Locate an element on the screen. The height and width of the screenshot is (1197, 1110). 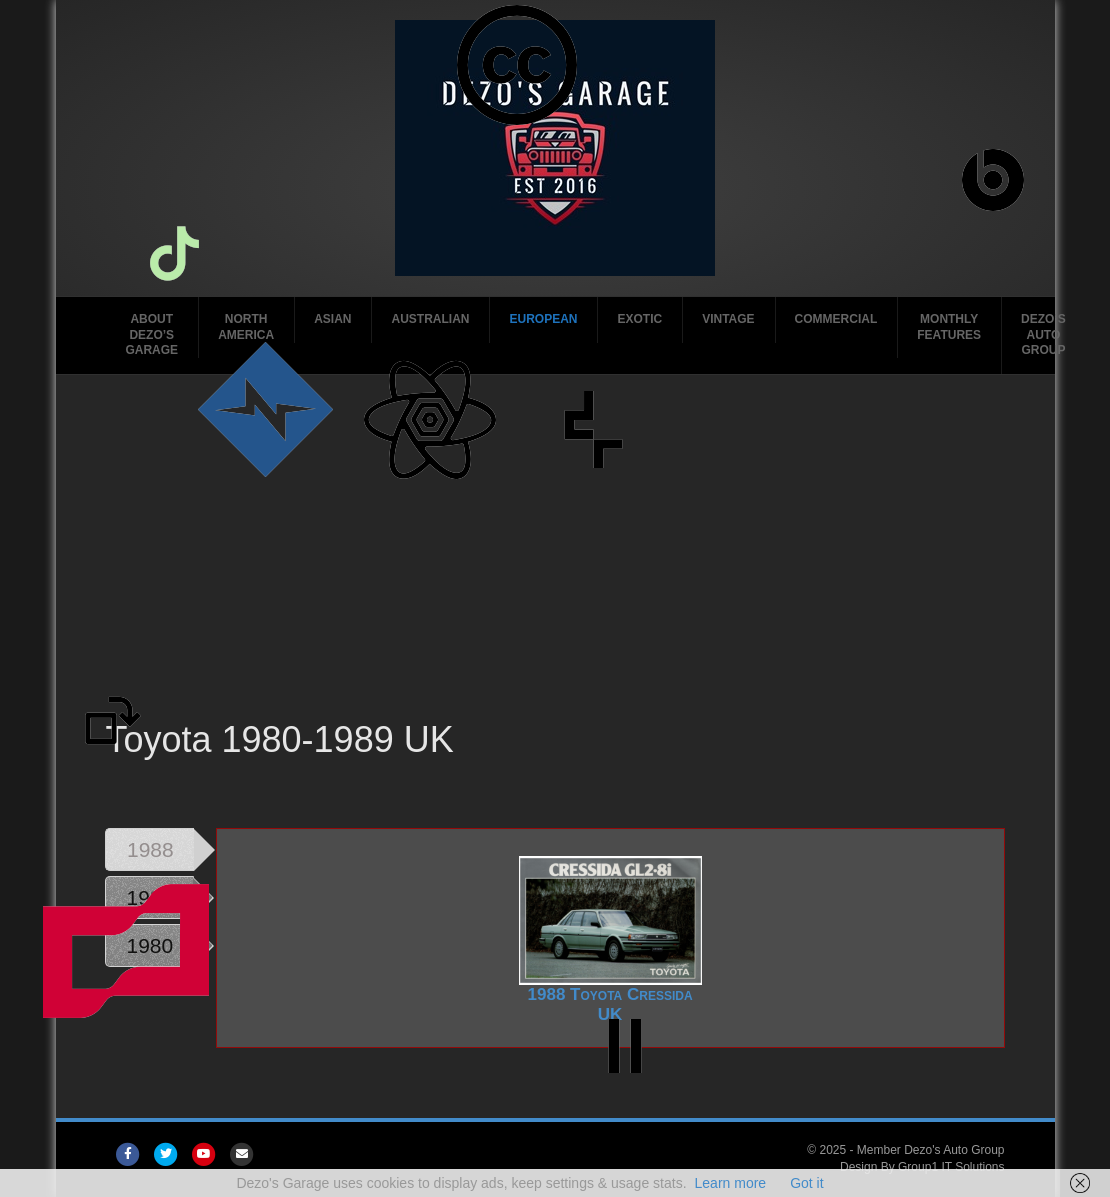
open the ElevenLabs app is located at coordinates (625, 1046).